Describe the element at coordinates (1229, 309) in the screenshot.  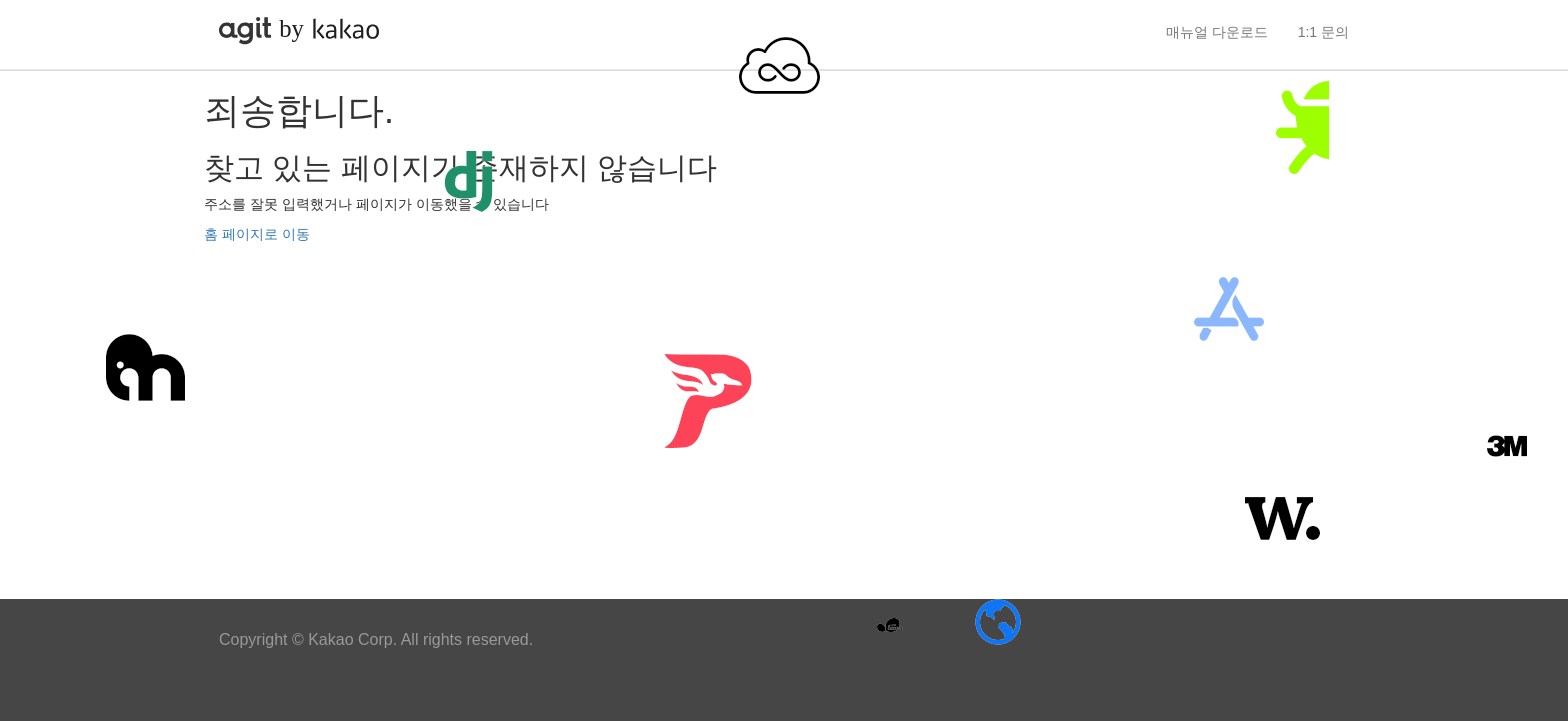
I see `open the App Store` at that location.